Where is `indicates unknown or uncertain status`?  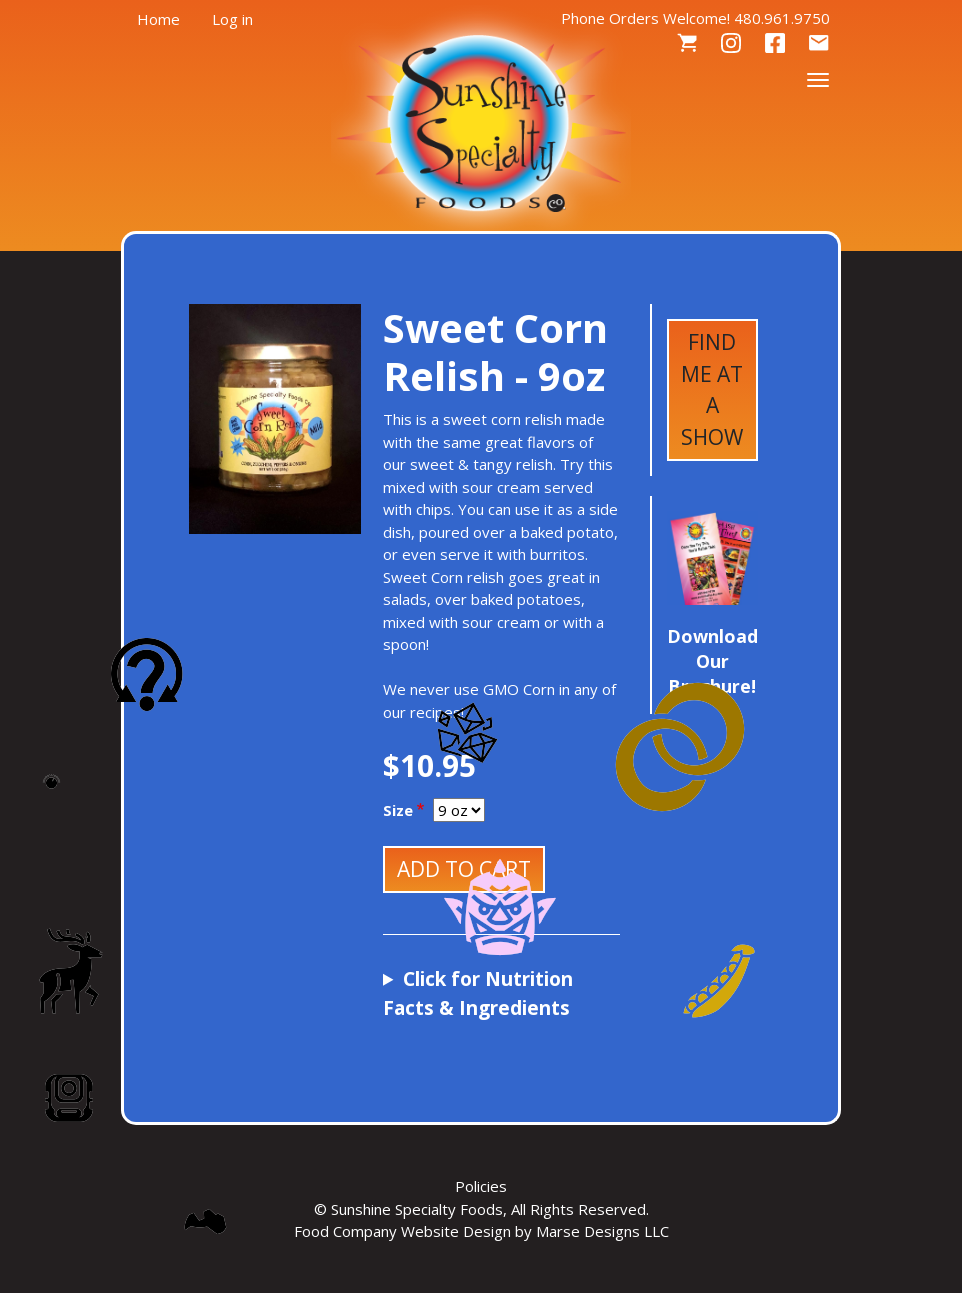 indicates unknown or uncertain status is located at coordinates (146, 674).